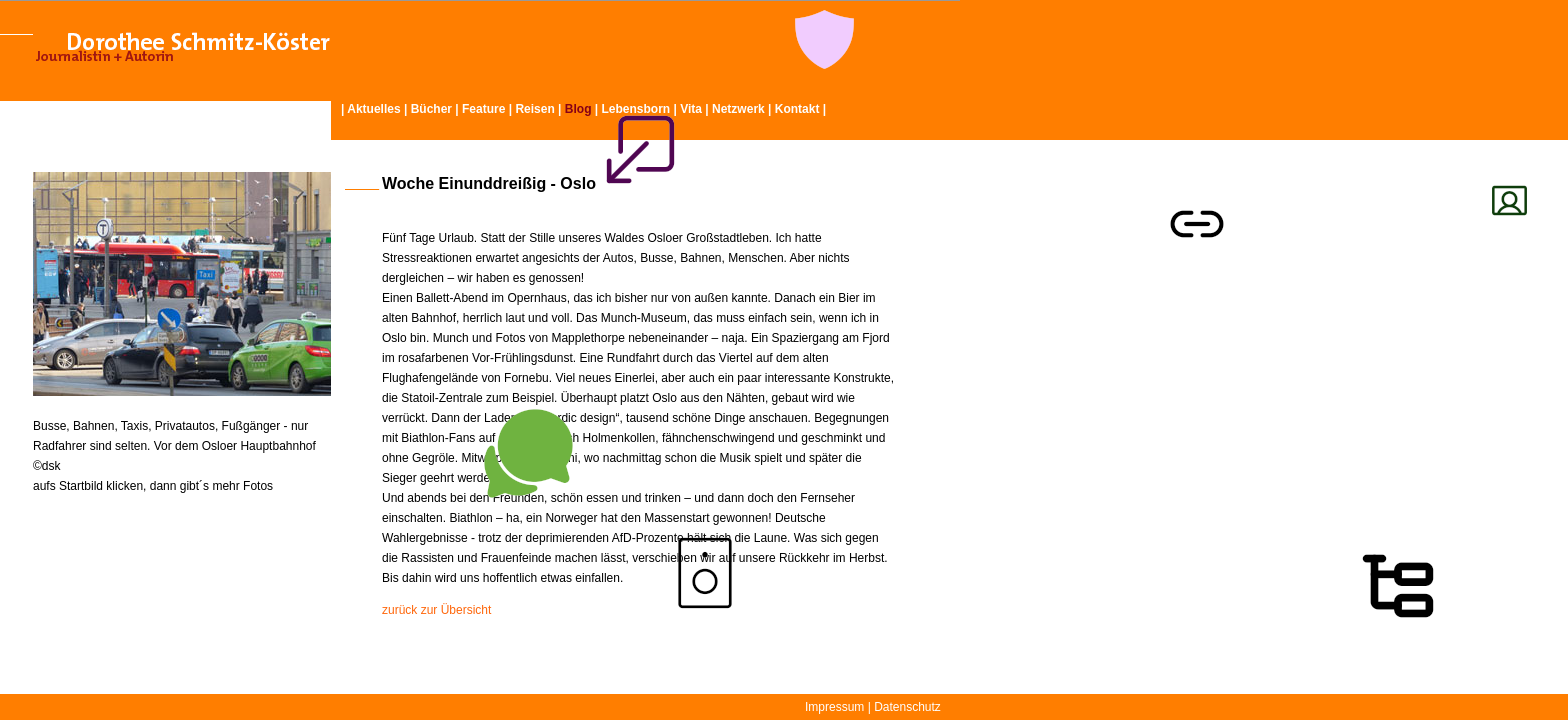 This screenshot has width=1568, height=720. Describe the element at coordinates (1398, 586) in the screenshot. I see `view subtasks within a project` at that location.